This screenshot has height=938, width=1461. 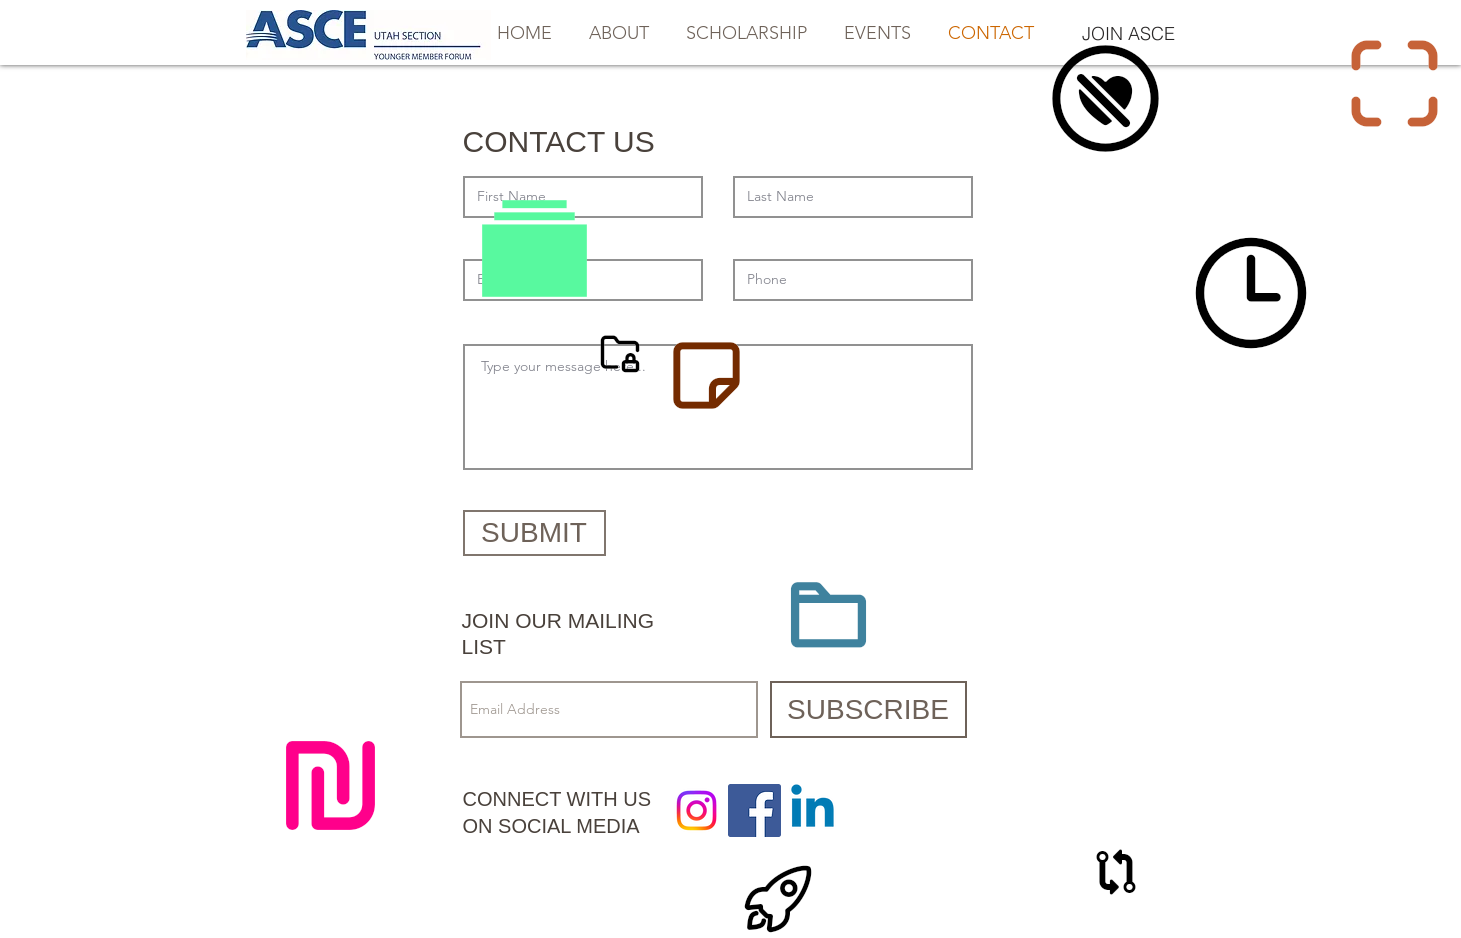 What do you see at coordinates (1116, 872) in the screenshot?
I see `compare branches or commits in version control` at bounding box center [1116, 872].